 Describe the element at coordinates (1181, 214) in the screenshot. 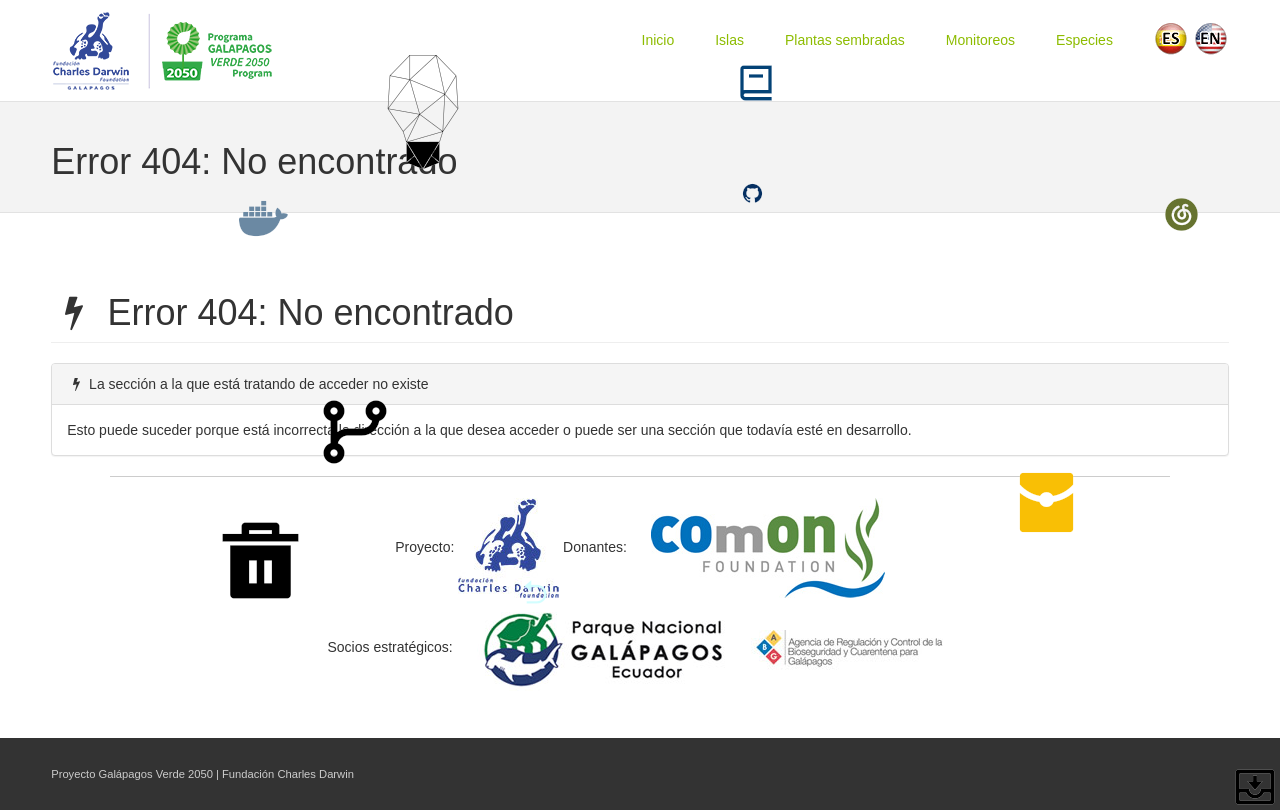

I see `open netease cloud music app` at that location.